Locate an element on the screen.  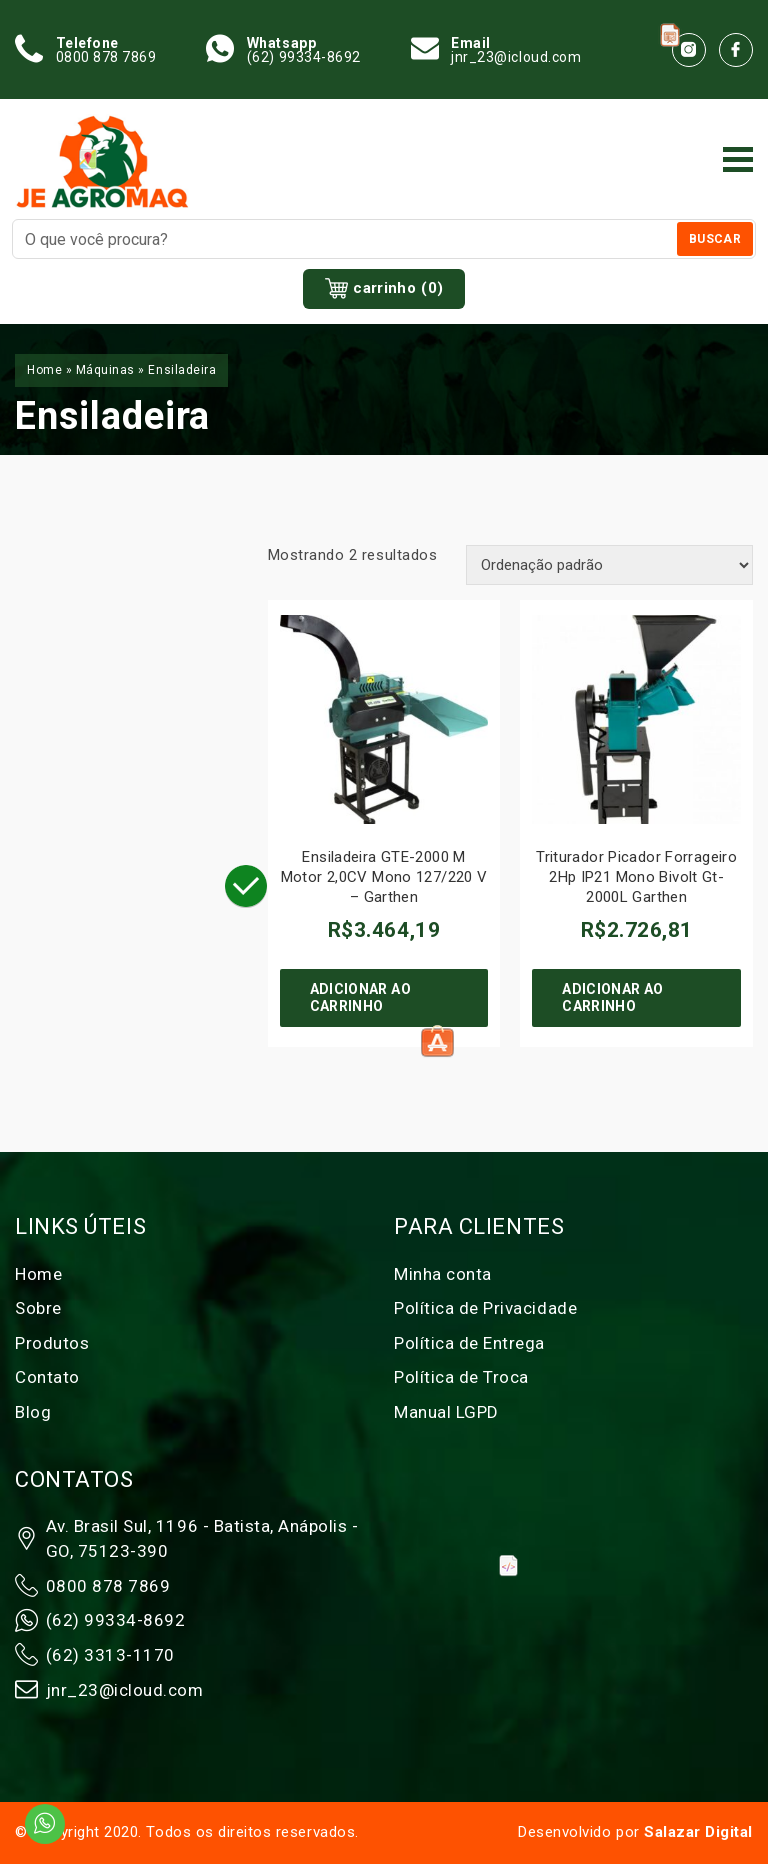
libreoffice impress presentation template file is located at coordinates (670, 35).